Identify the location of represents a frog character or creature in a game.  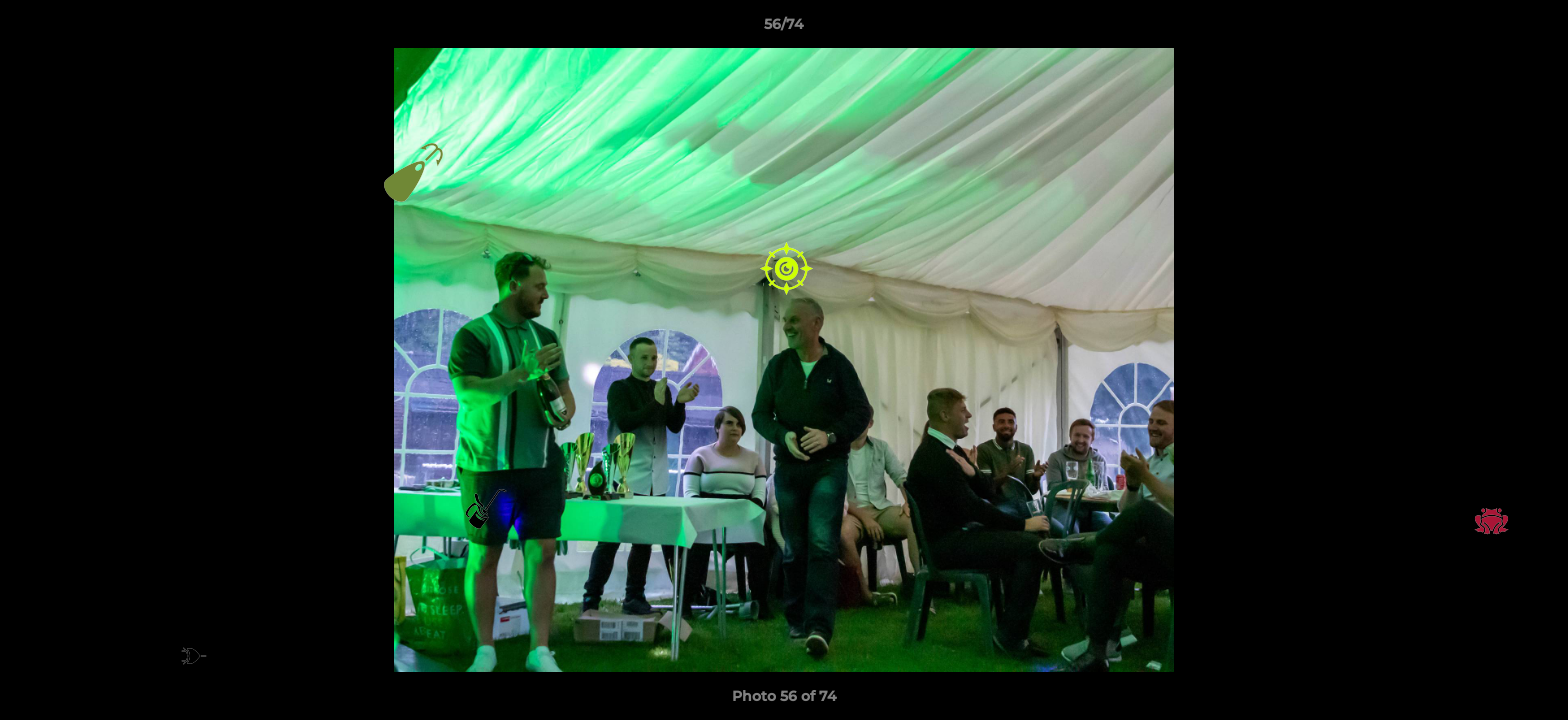
(1491, 520).